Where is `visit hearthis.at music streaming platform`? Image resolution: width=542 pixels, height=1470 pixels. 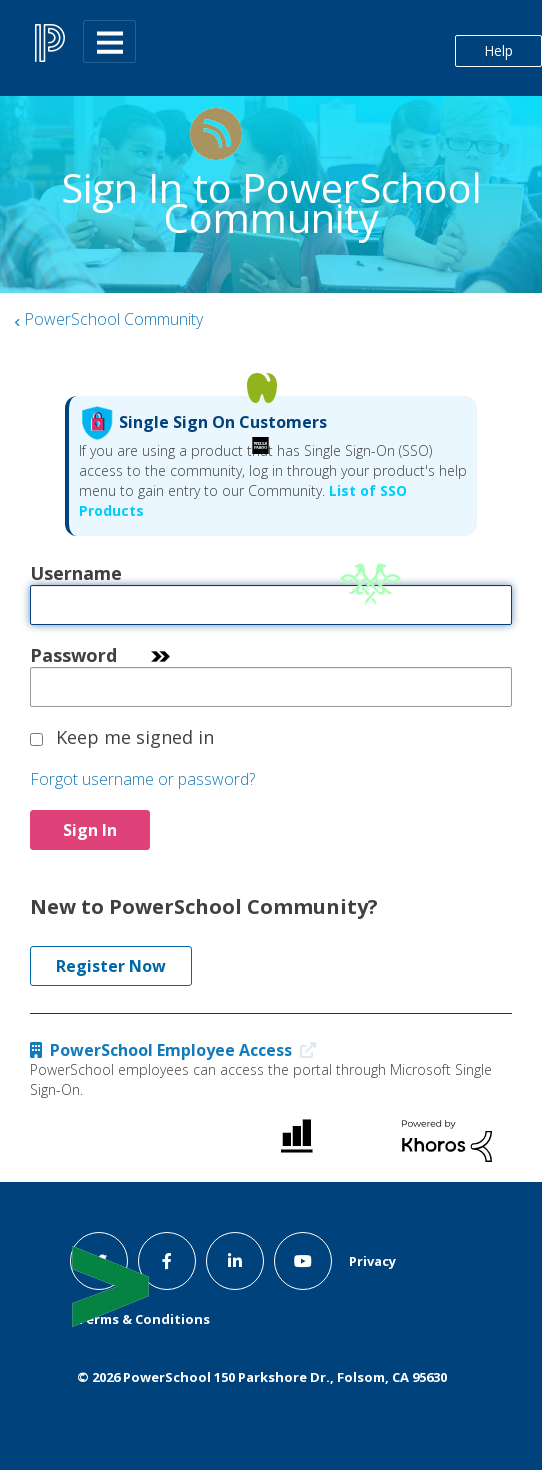
visit hearthis.at music streaming platform is located at coordinates (216, 134).